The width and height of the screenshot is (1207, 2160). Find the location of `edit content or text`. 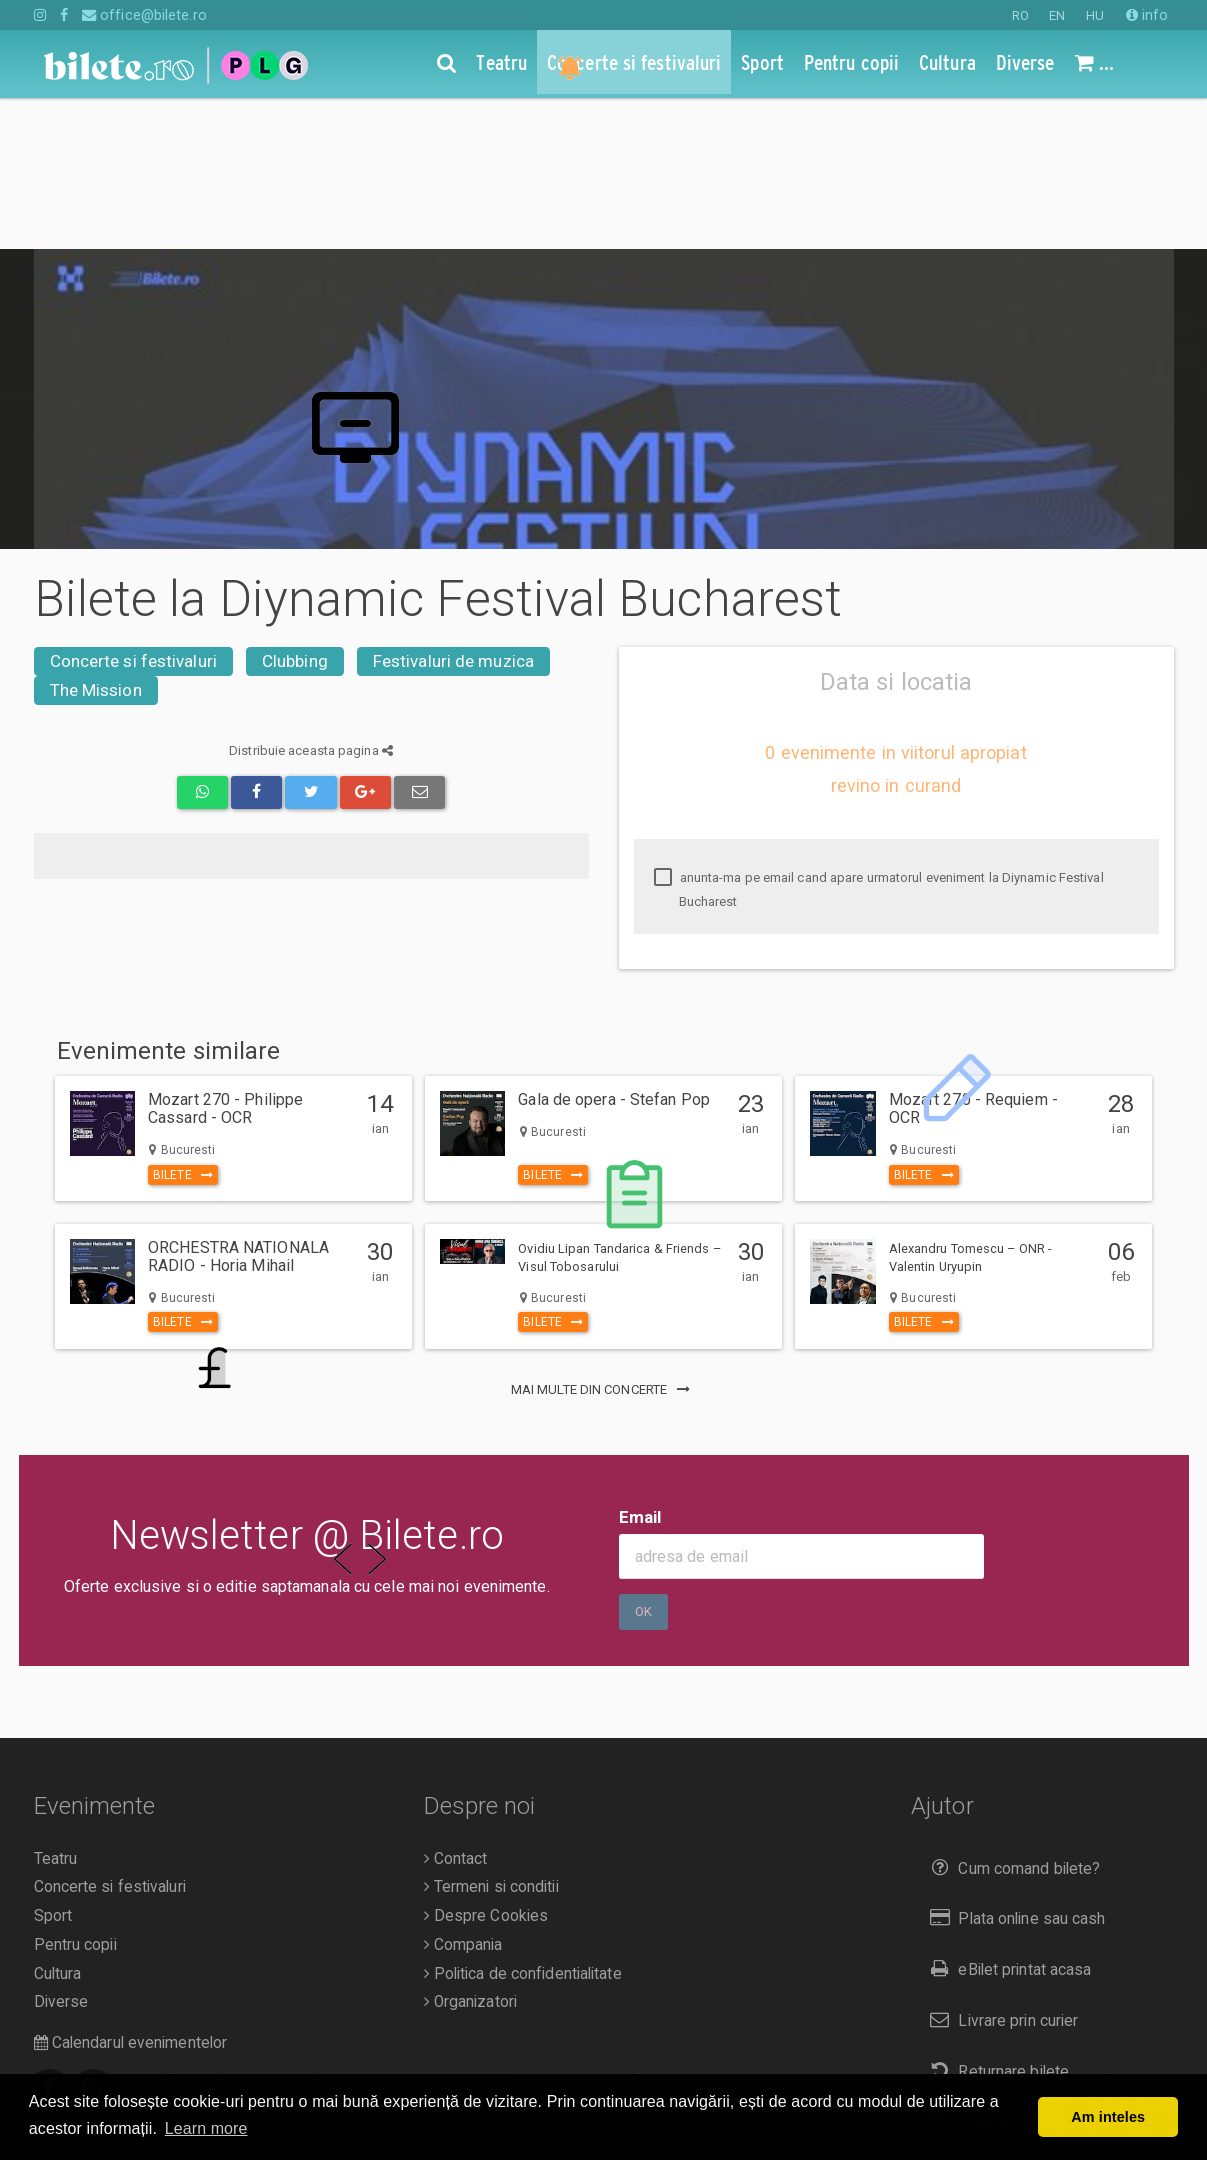

edit content or text is located at coordinates (956, 1089).